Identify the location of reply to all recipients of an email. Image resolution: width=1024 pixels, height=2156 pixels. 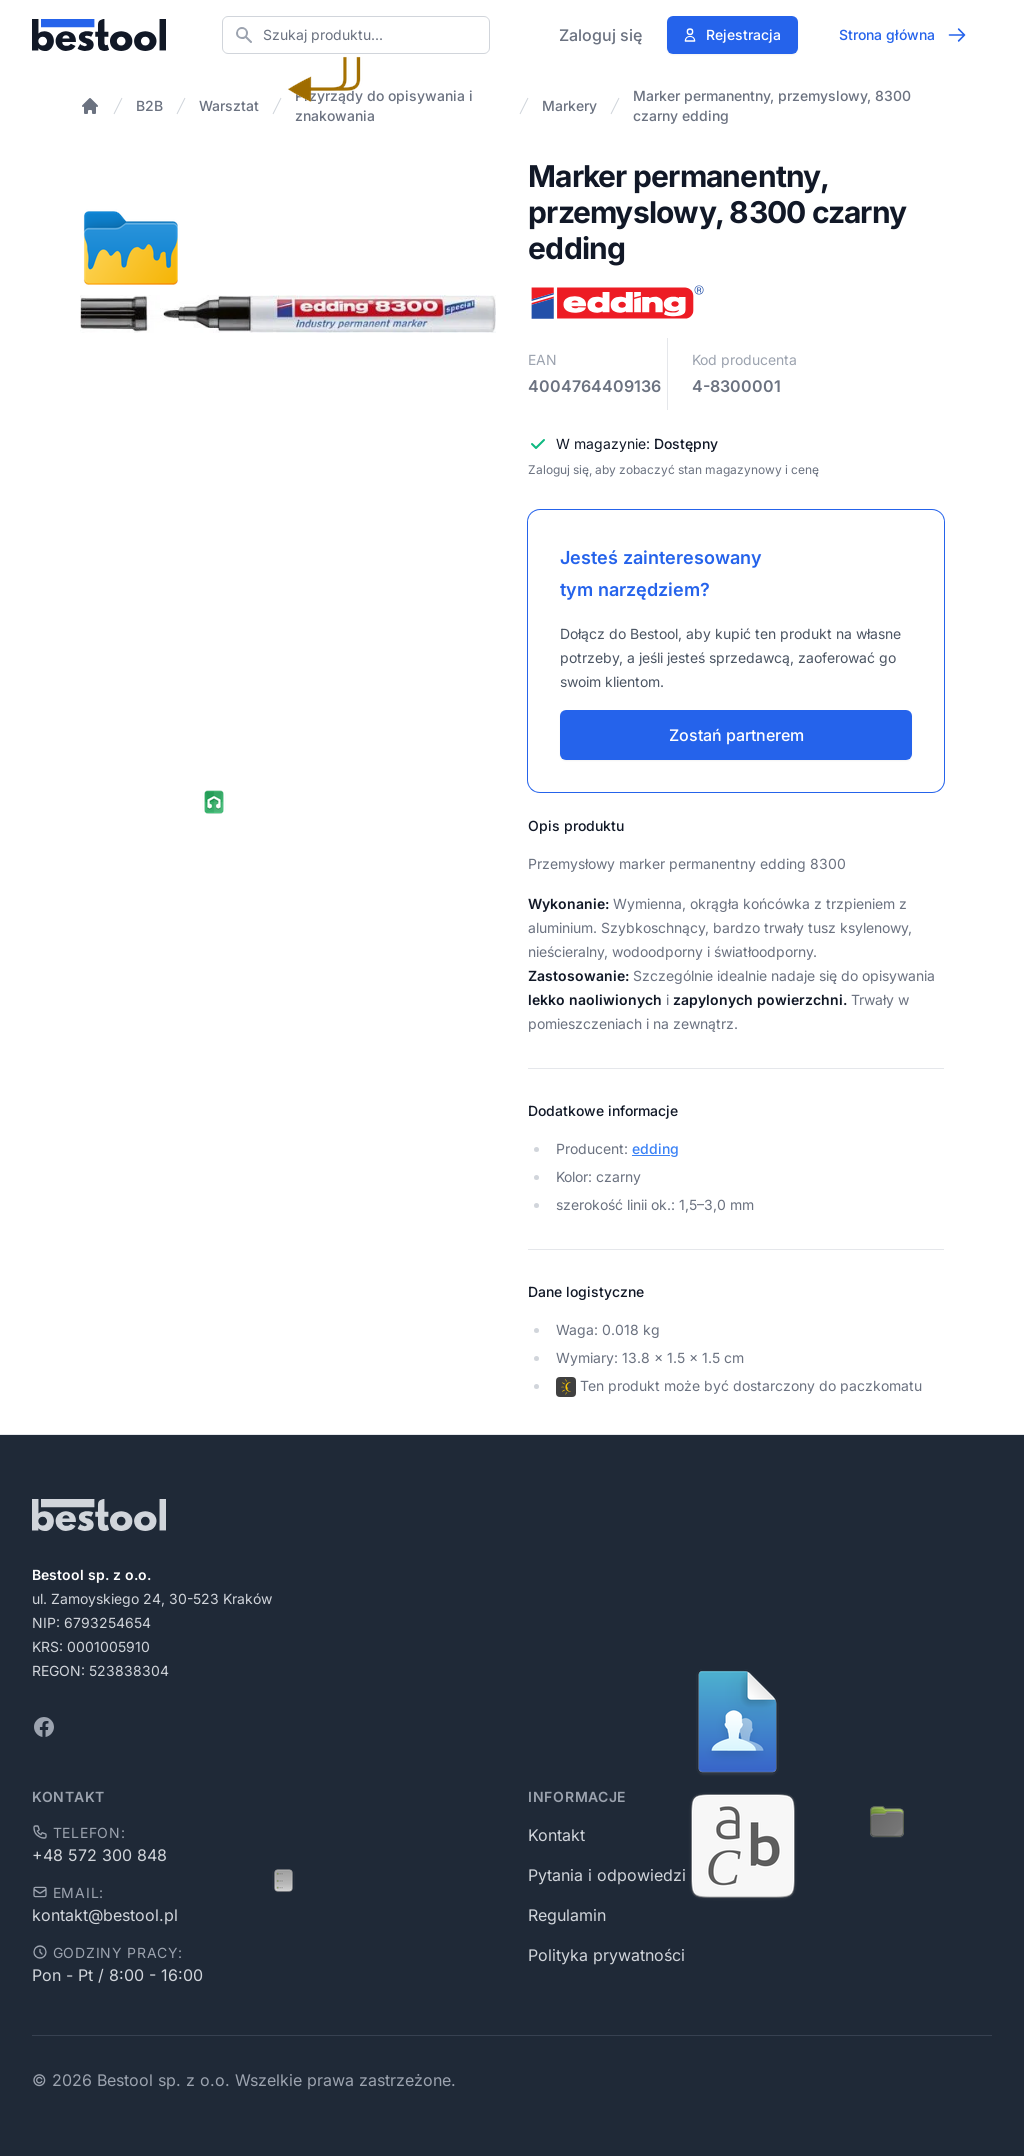
(323, 79).